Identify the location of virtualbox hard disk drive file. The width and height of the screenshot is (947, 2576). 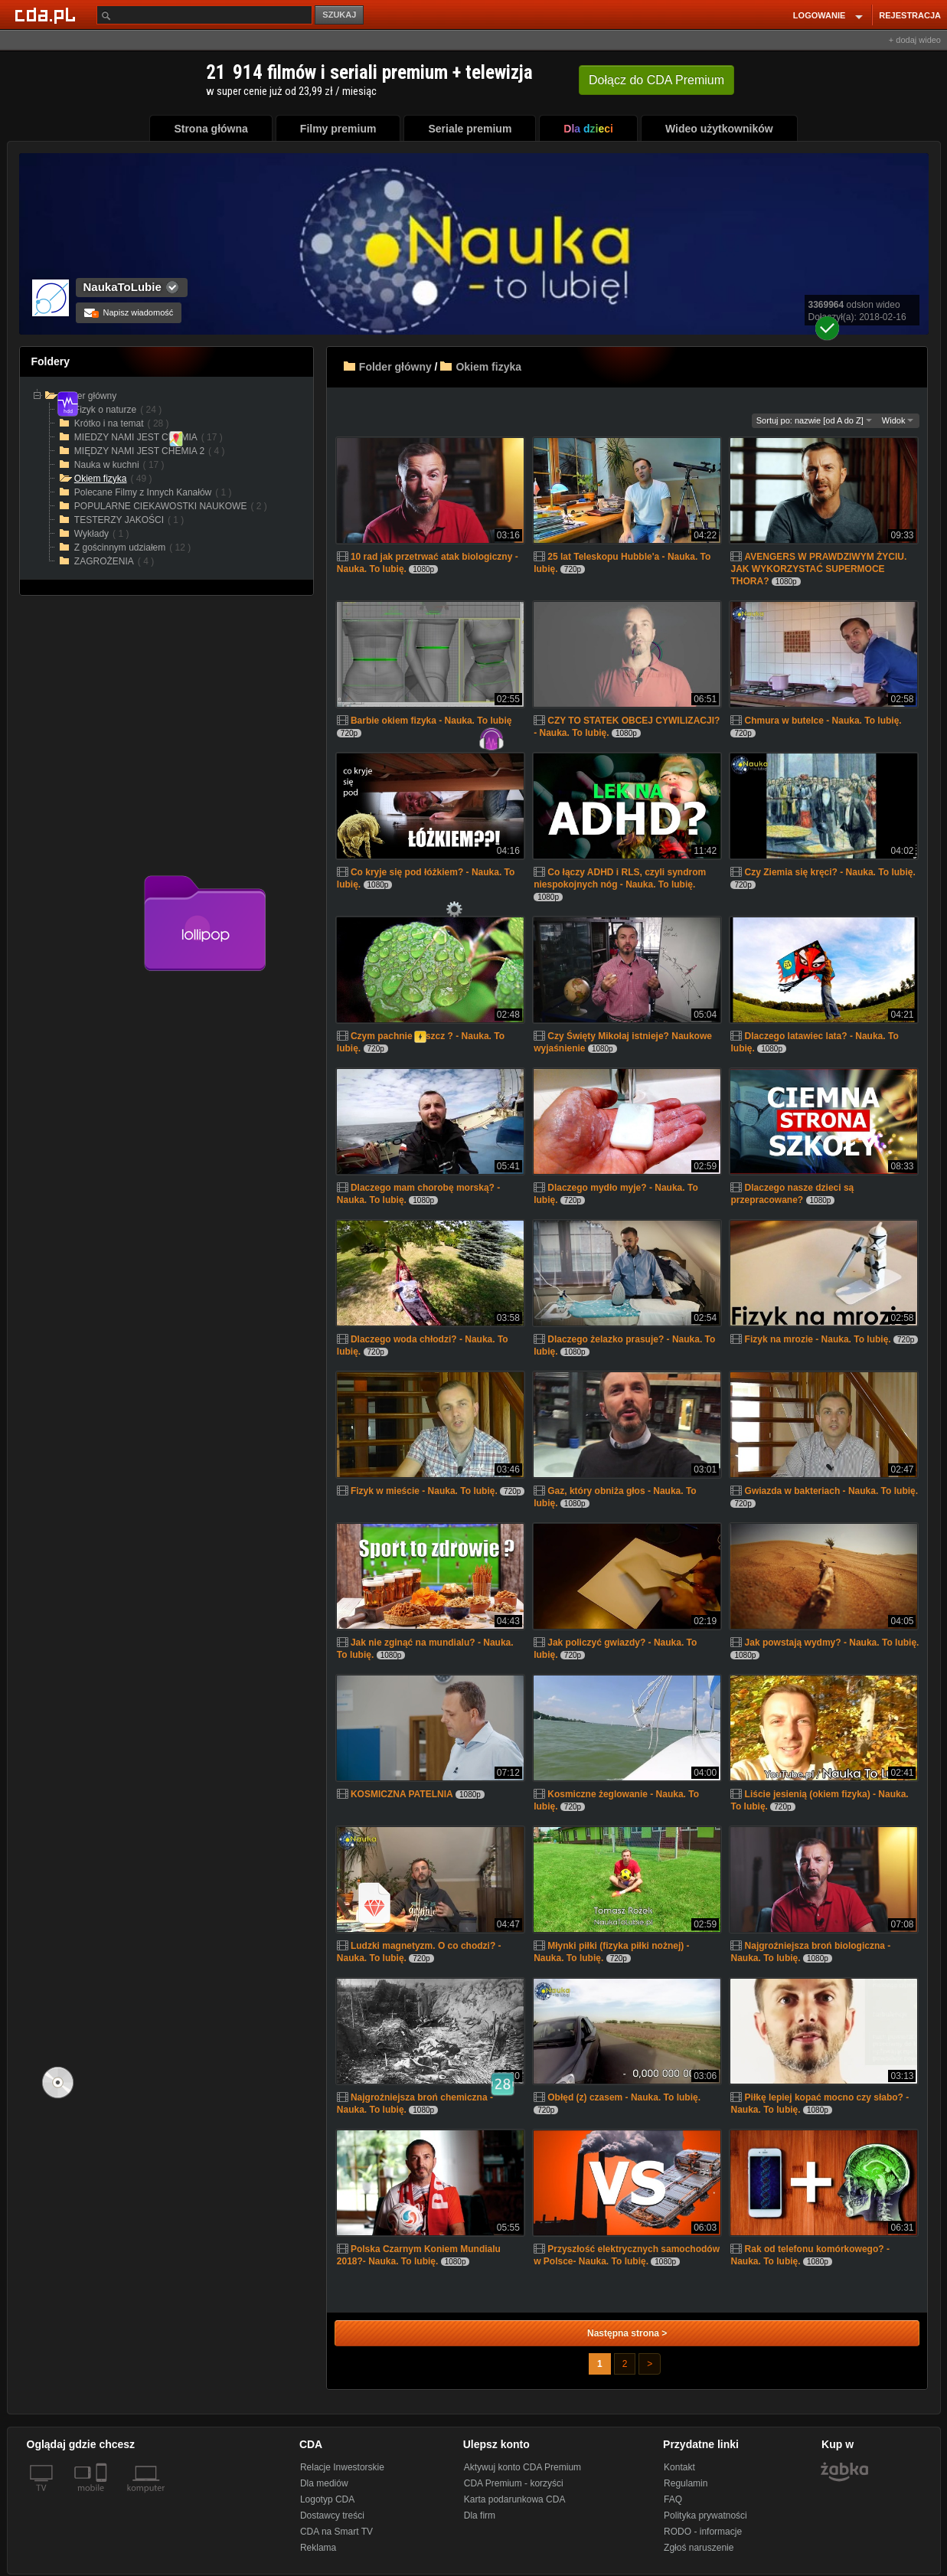
(67, 404).